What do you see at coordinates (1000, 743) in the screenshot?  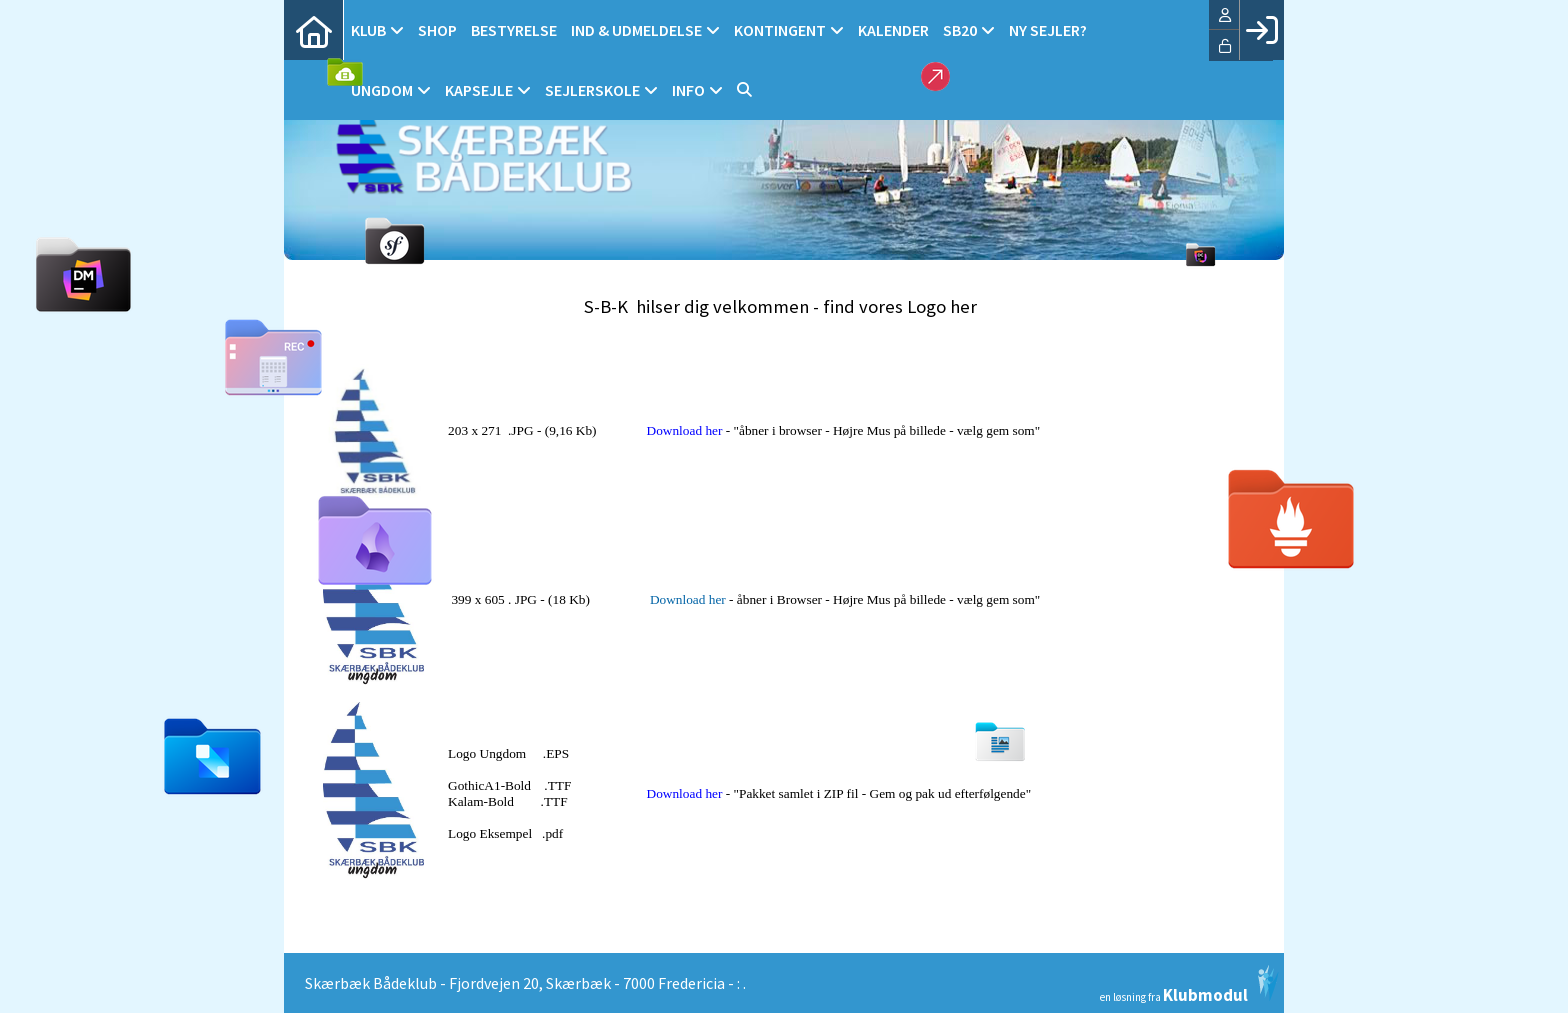 I see `open folder containing LibreOffice Writer documents` at bounding box center [1000, 743].